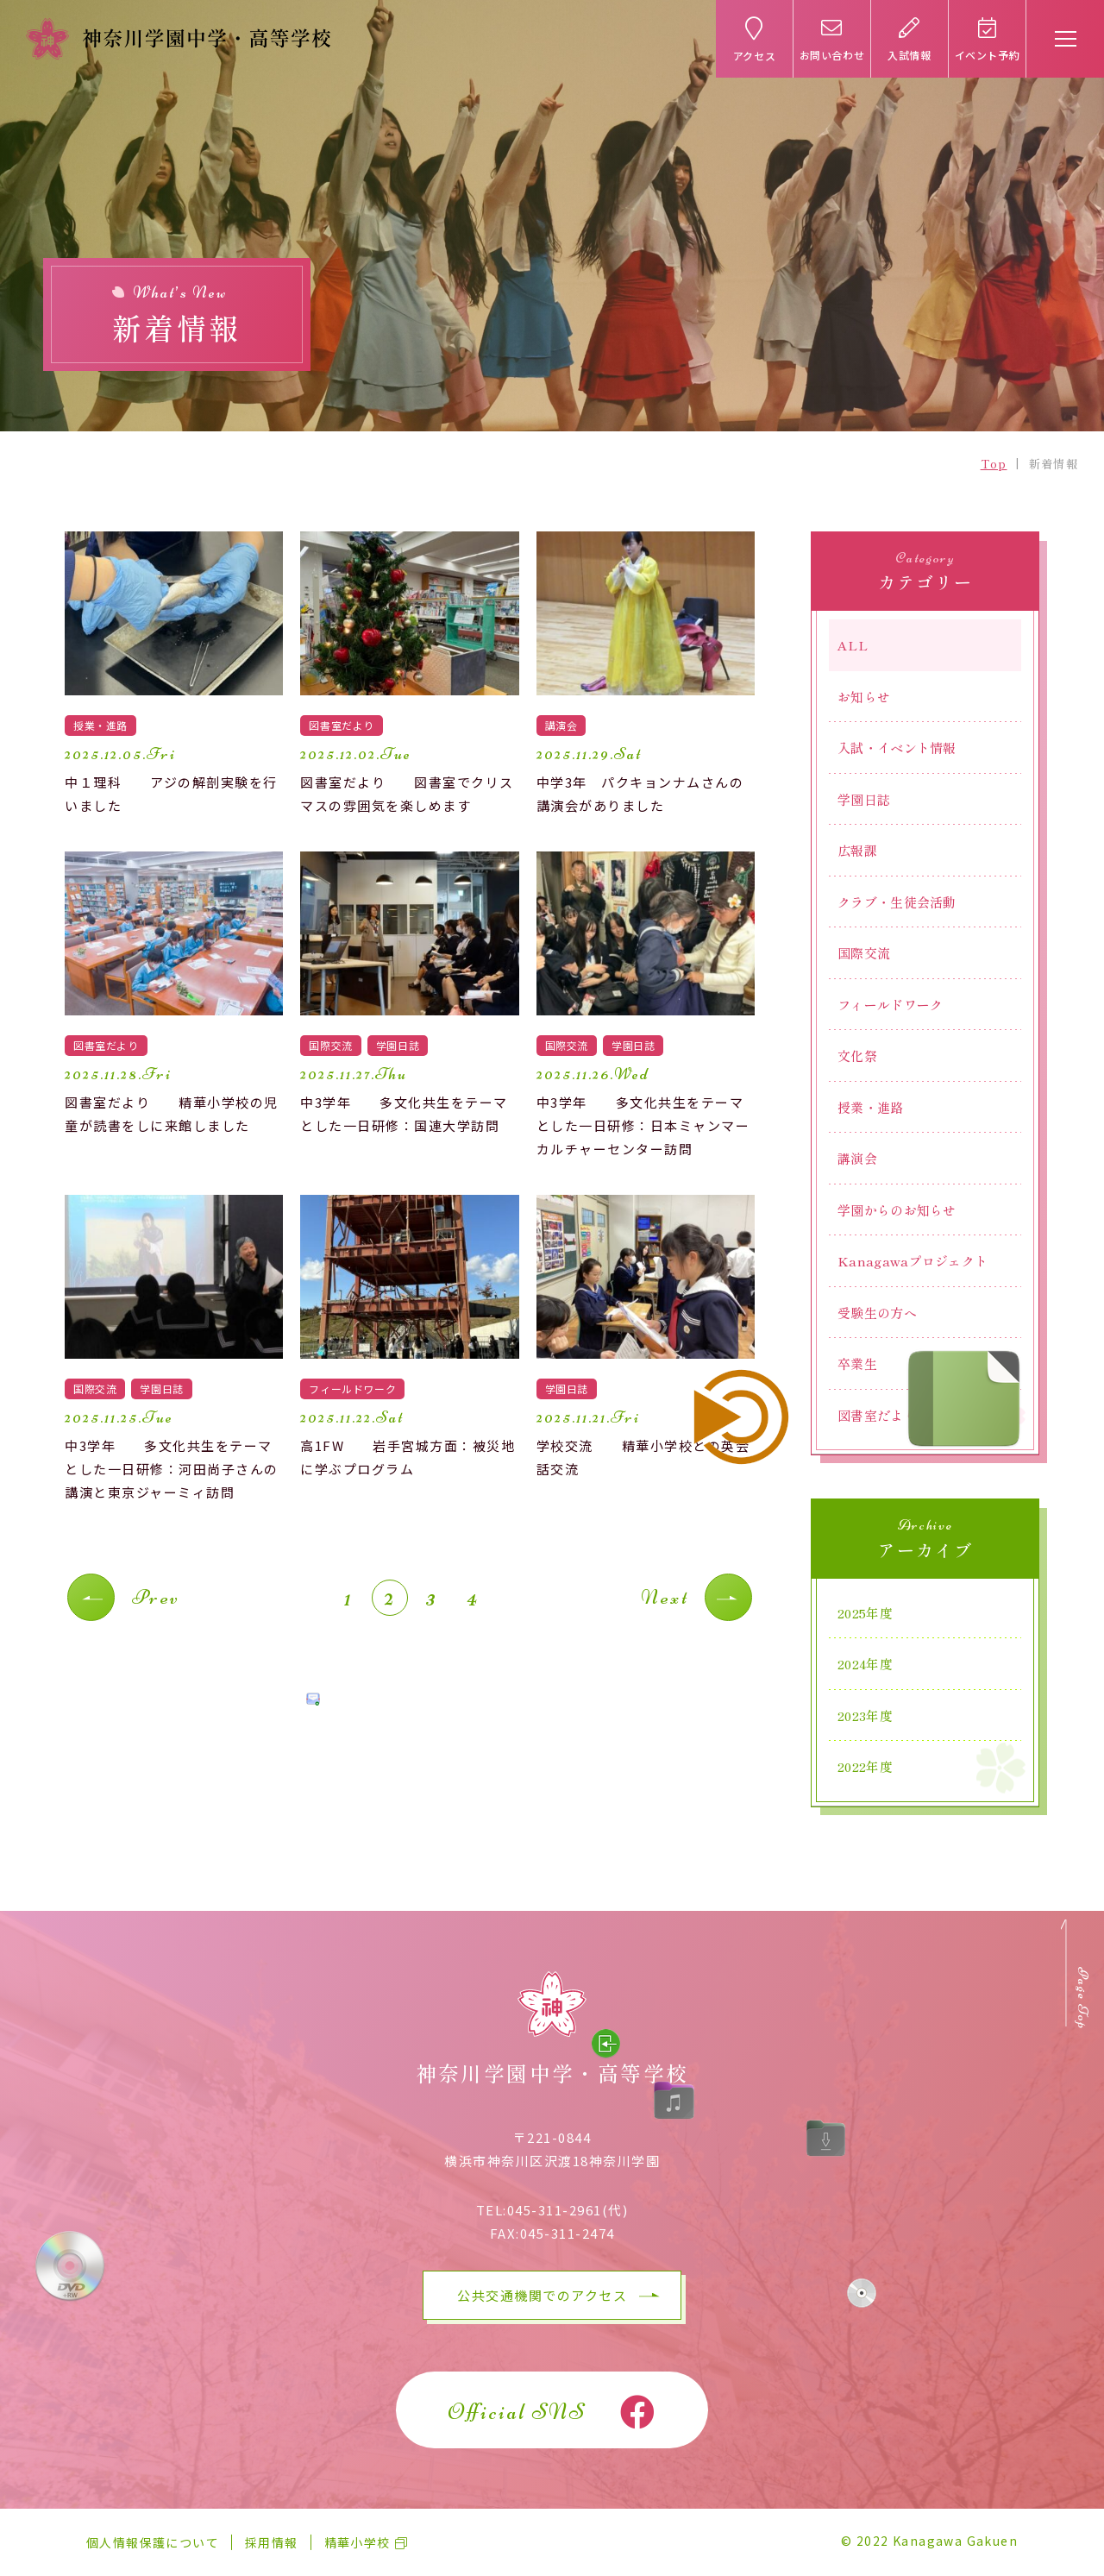 This screenshot has width=1104, height=2576. Describe the element at coordinates (313, 1699) in the screenshot. I see `compose a new email message` at that location.